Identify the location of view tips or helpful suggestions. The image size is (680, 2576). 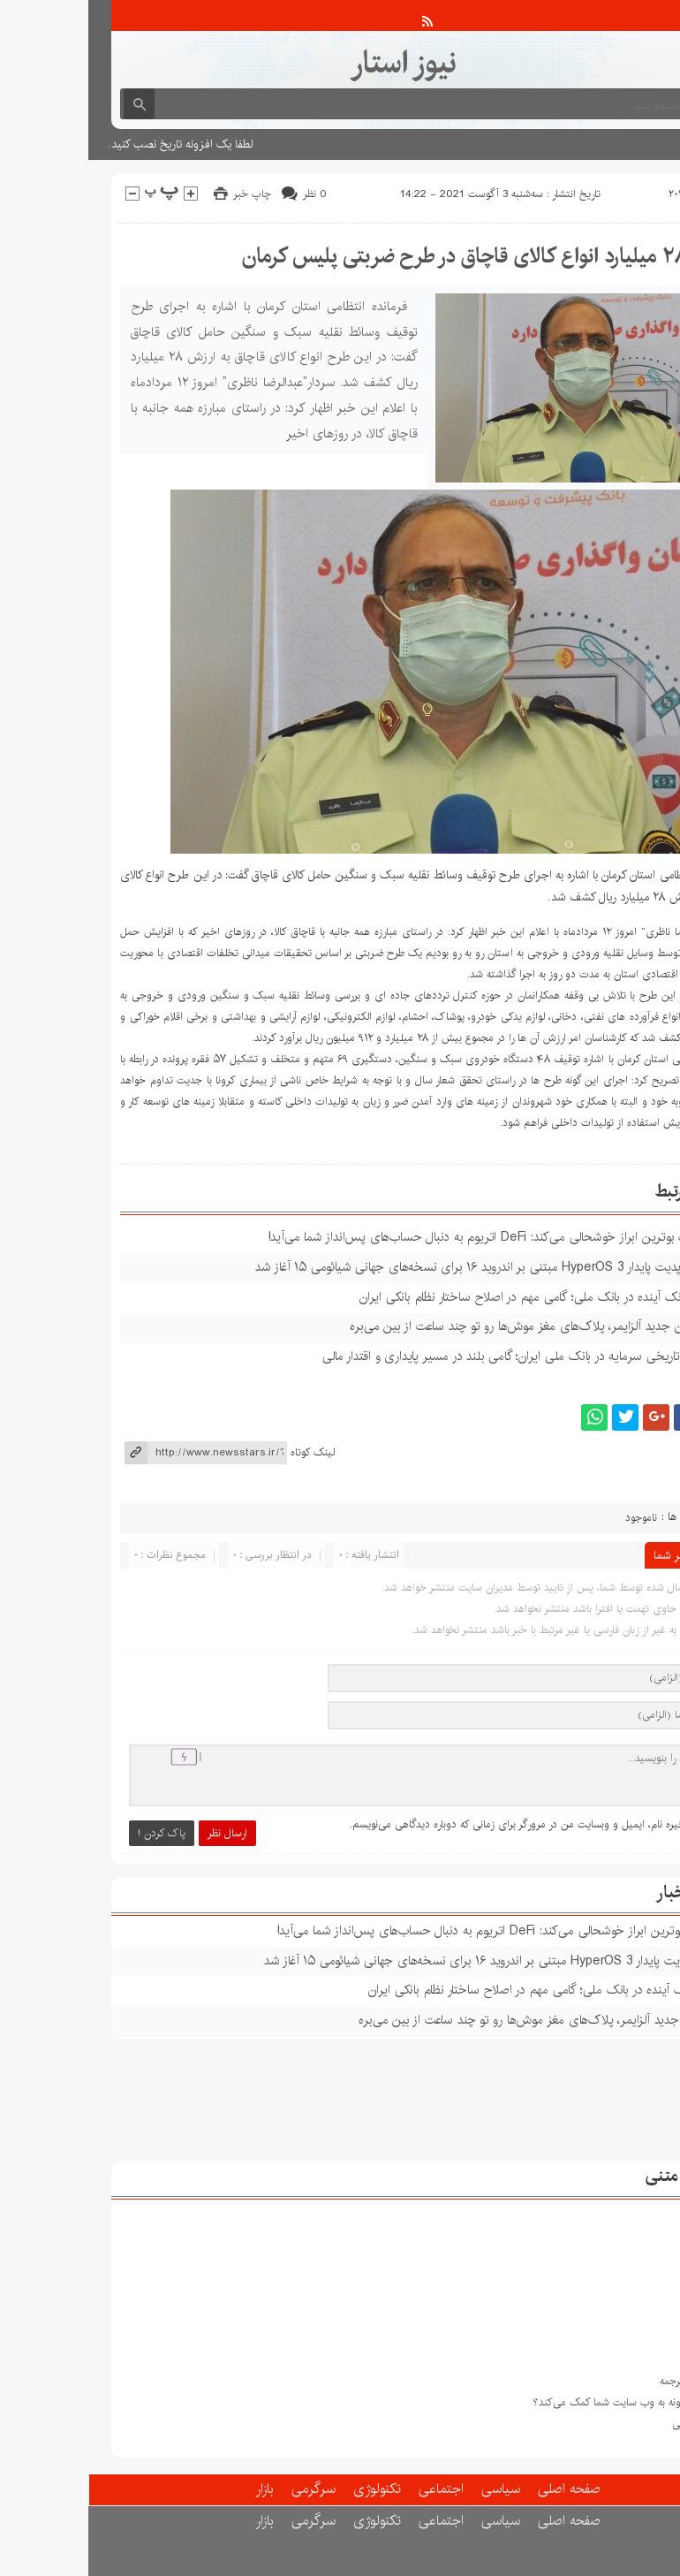
(427, 710).